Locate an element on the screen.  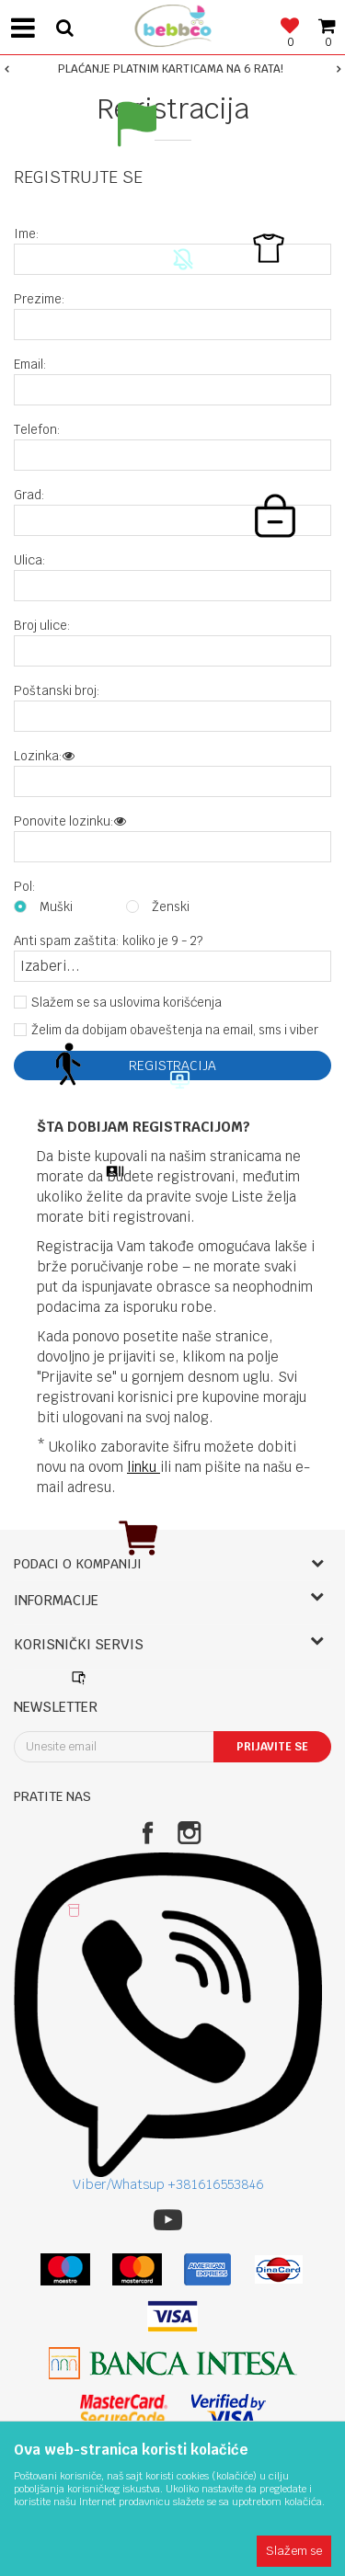
remove item from shopping bag is located at coordinates (275, 516).